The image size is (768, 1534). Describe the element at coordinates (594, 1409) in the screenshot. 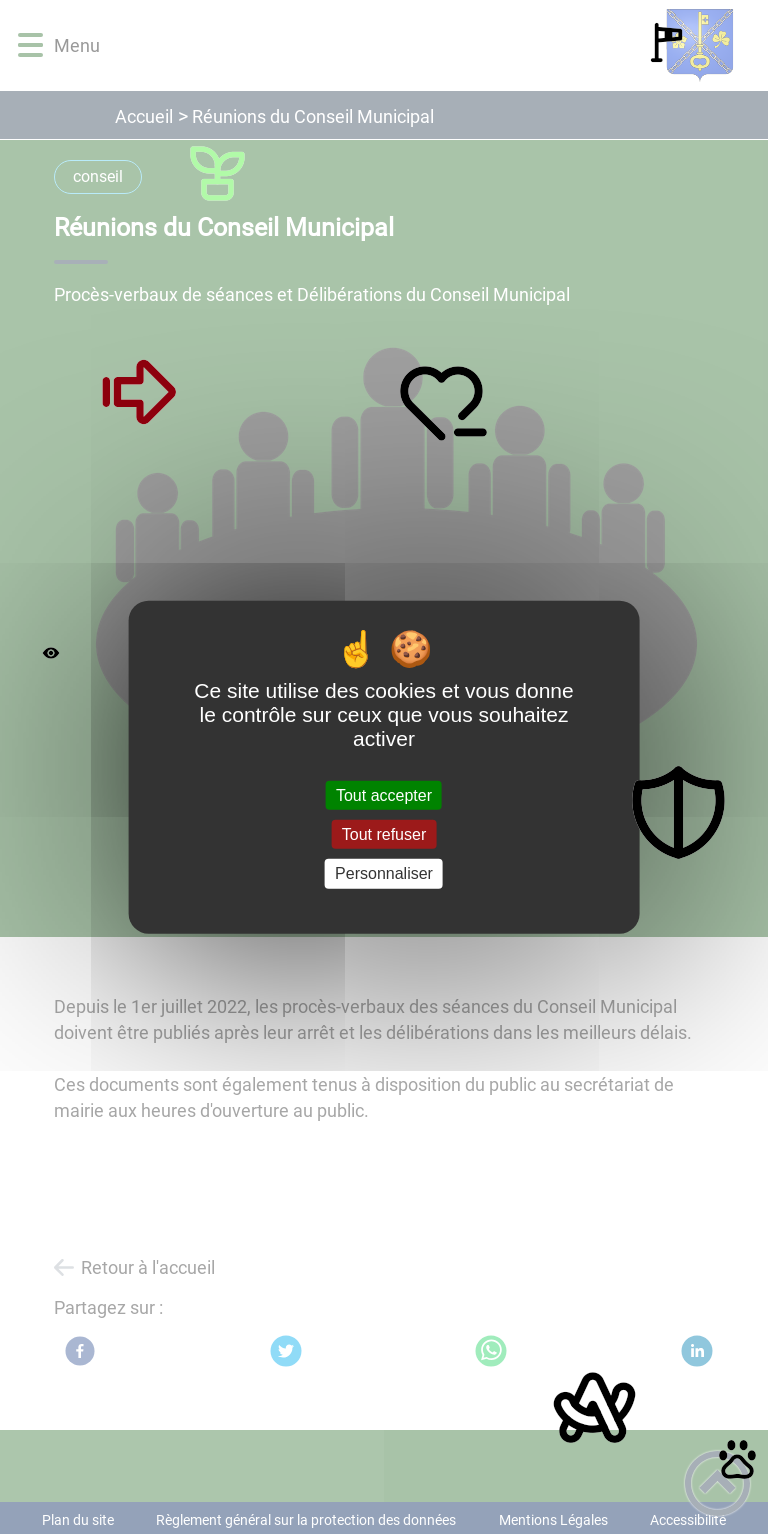

I see `open the Arc browser` at that location.